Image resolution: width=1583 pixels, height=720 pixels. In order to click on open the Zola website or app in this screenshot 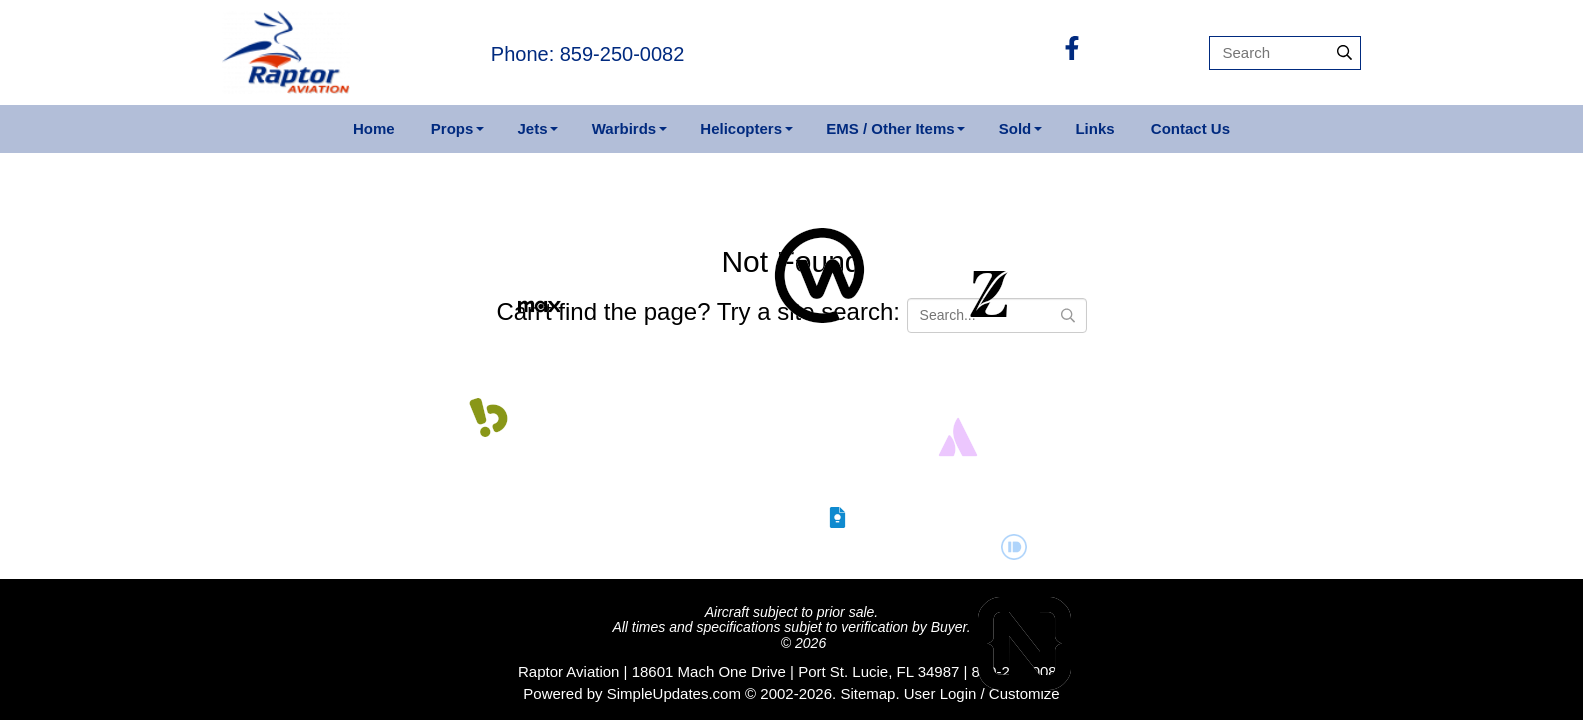, I will do `click(989, 294)`.